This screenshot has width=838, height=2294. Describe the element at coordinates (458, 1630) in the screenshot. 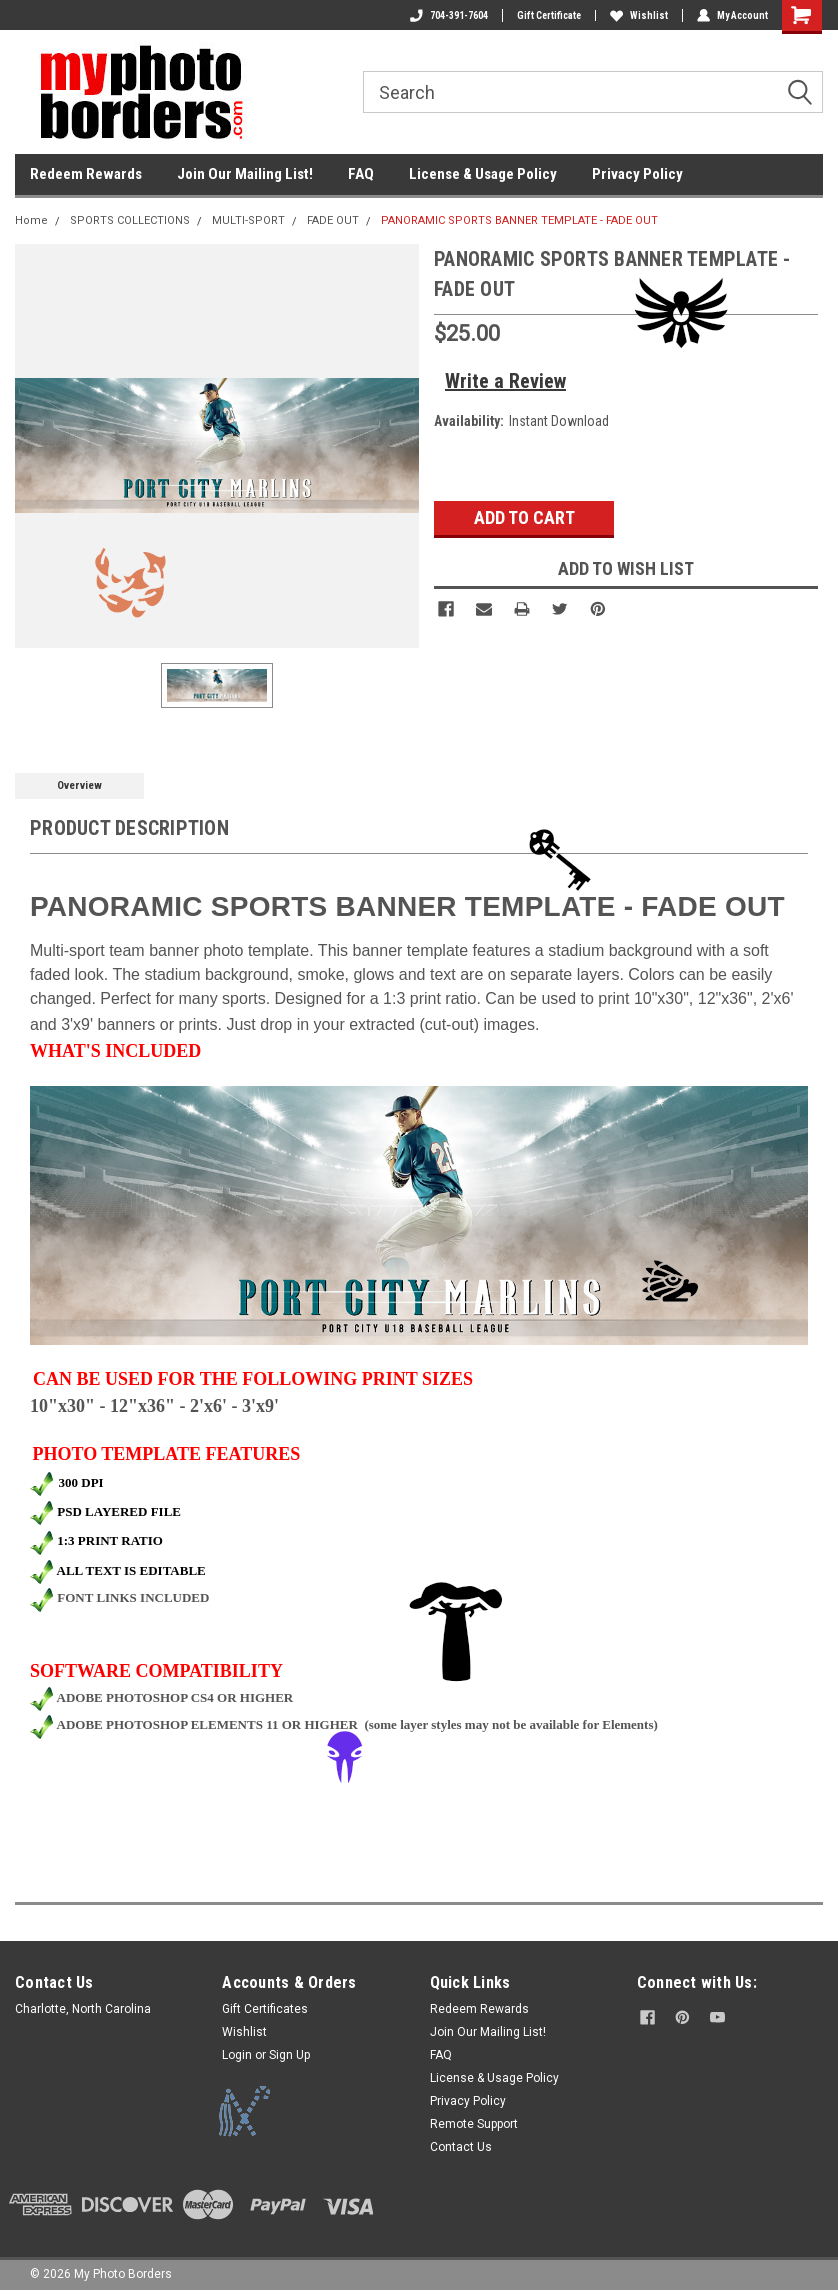

I see `represents african or savanna themed content` at that location.